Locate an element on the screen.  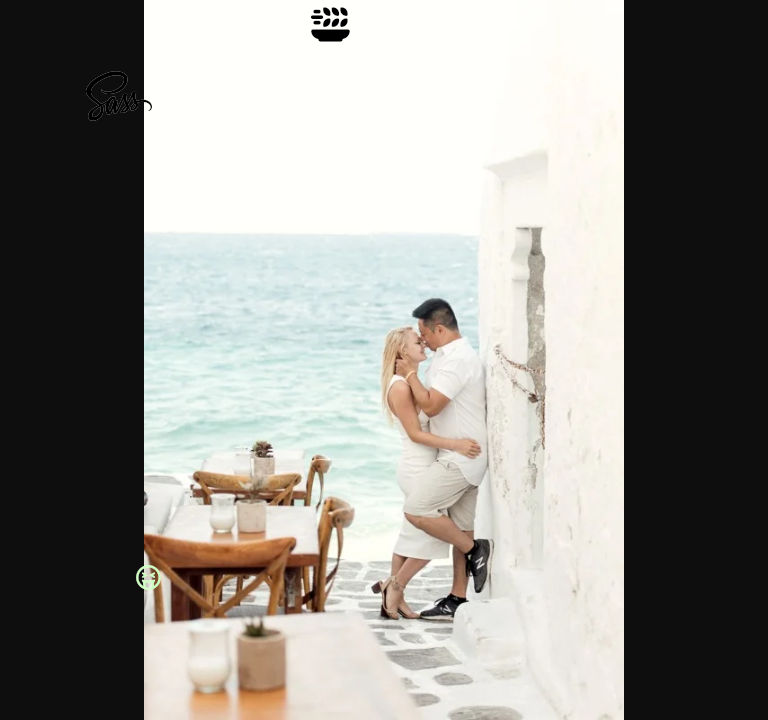
view grain or wheat-based food options is located at coordinates (330, 24).